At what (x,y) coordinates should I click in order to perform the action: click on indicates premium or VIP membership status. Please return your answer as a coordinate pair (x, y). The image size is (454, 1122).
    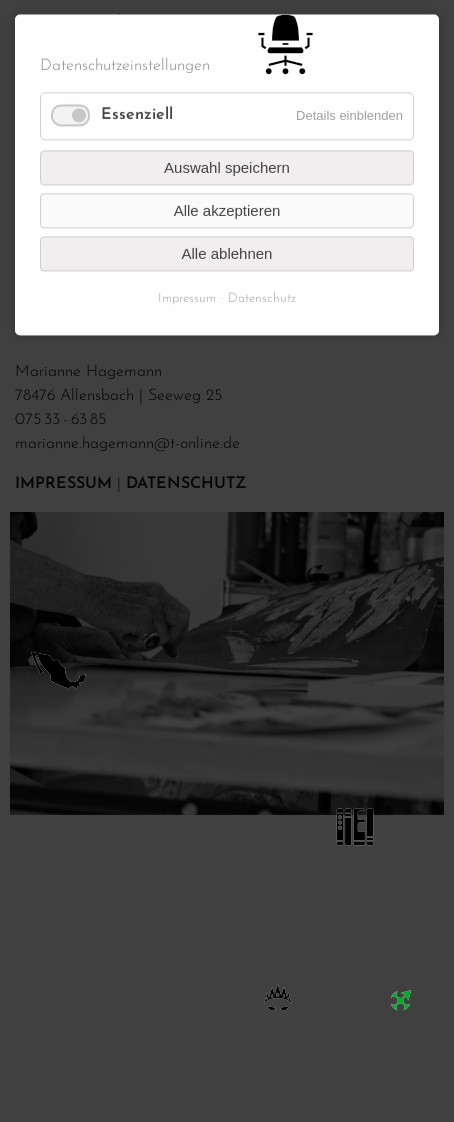
    Looking at the image, I should click on (278, 998).